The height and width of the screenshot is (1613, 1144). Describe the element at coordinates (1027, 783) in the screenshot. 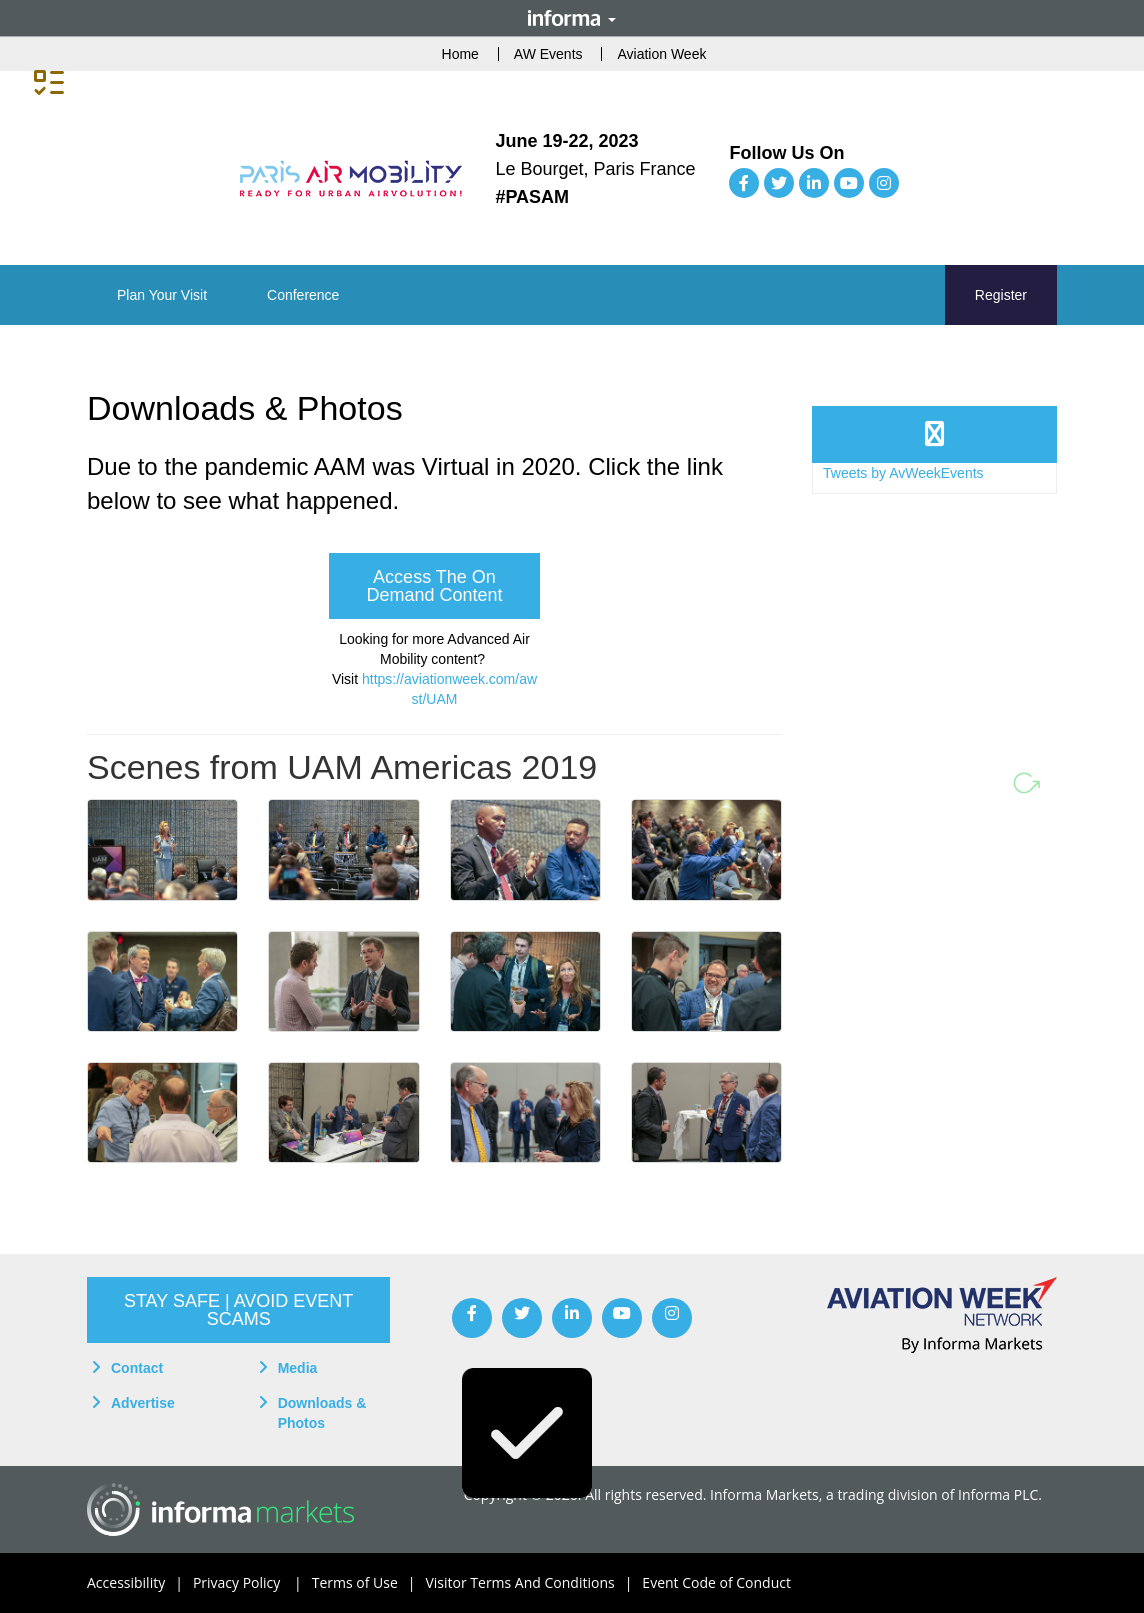

I see `refresh or reload content` at that location.